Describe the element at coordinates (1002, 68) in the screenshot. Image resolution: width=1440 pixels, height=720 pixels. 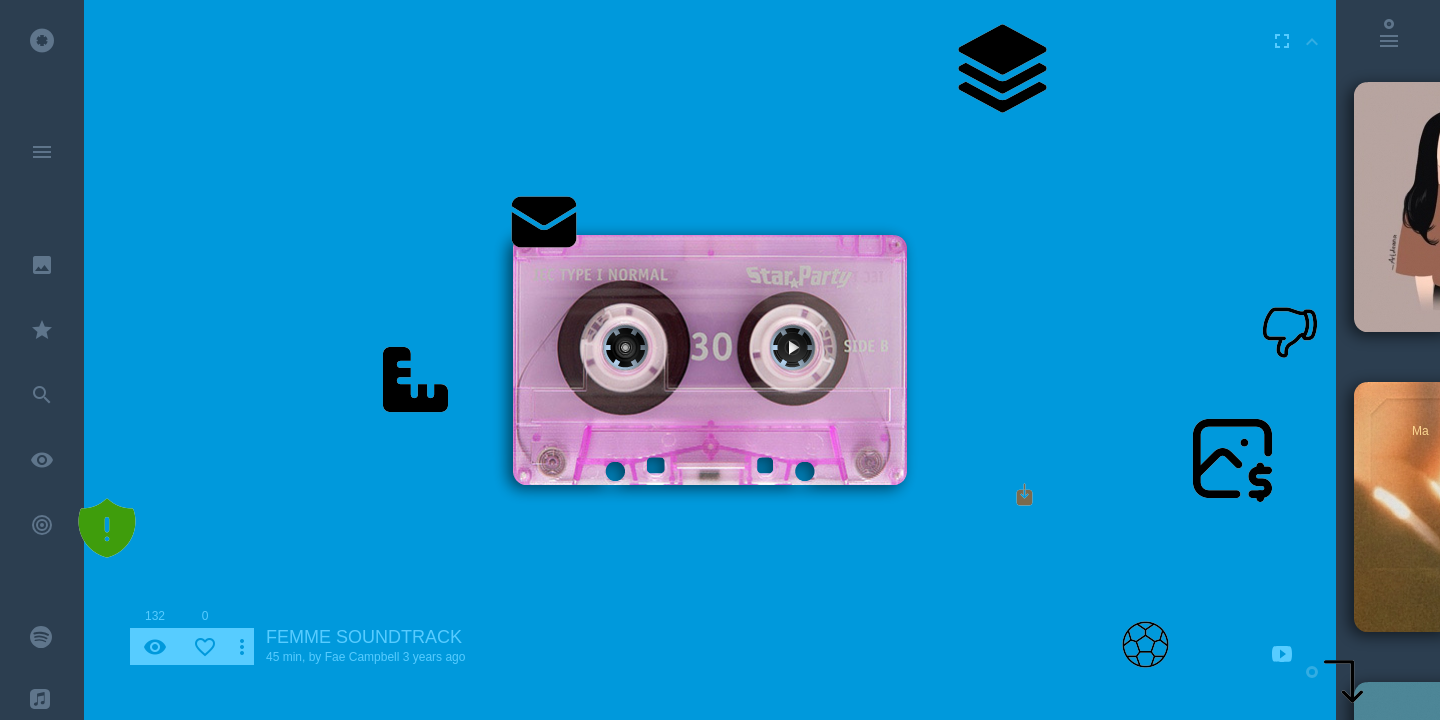
I see `view layers or stacked content` at that location.